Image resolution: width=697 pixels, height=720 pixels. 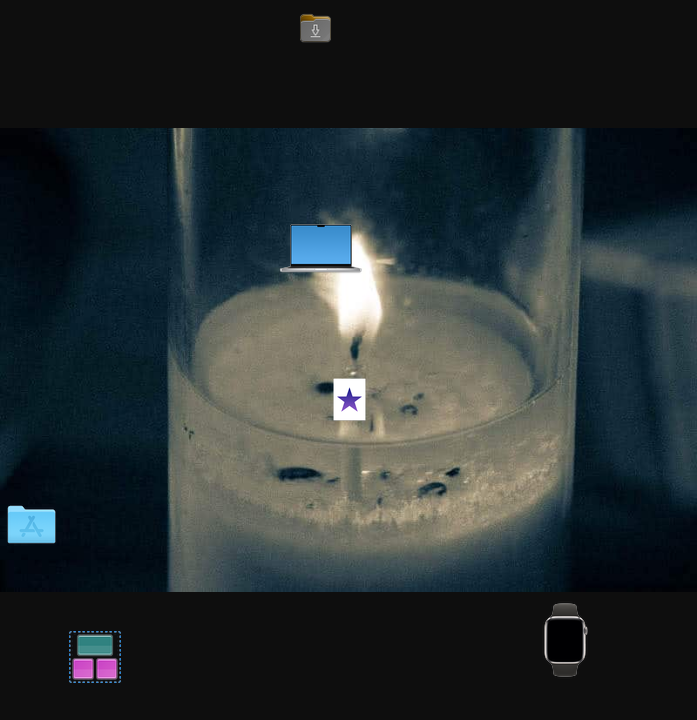 I want to click on open the applications folder, so click(x=31, y=524).